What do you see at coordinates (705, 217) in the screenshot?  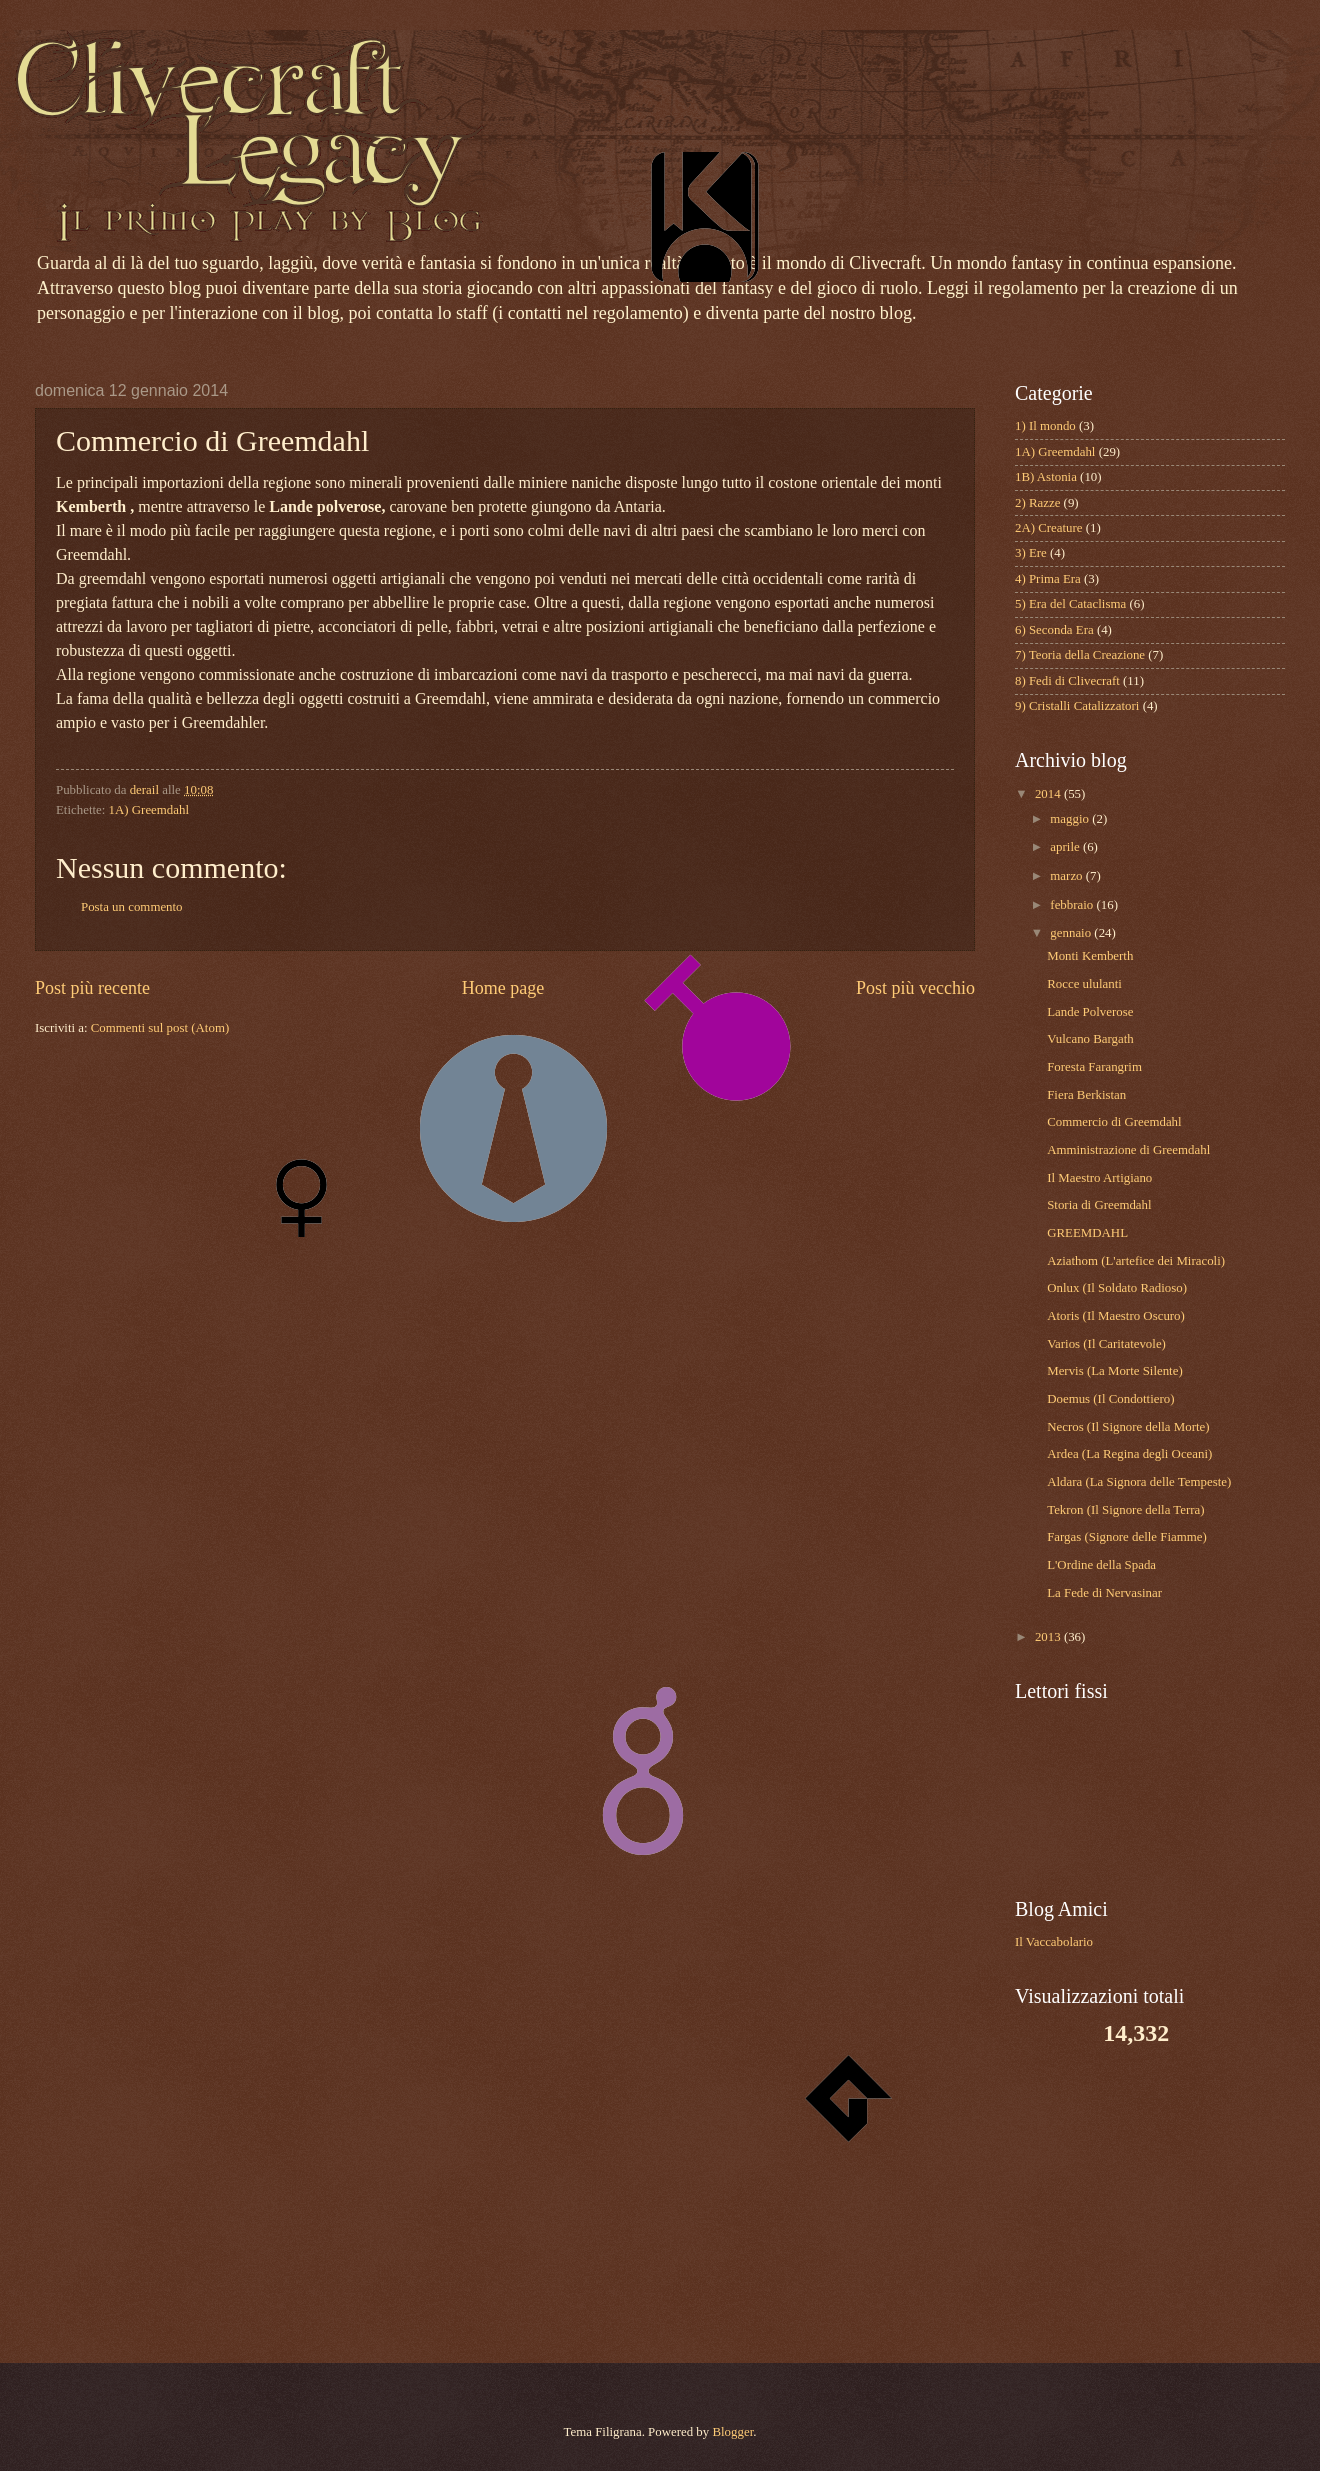 I see `open KOReader e-book application` at bounding box center [705, 217].